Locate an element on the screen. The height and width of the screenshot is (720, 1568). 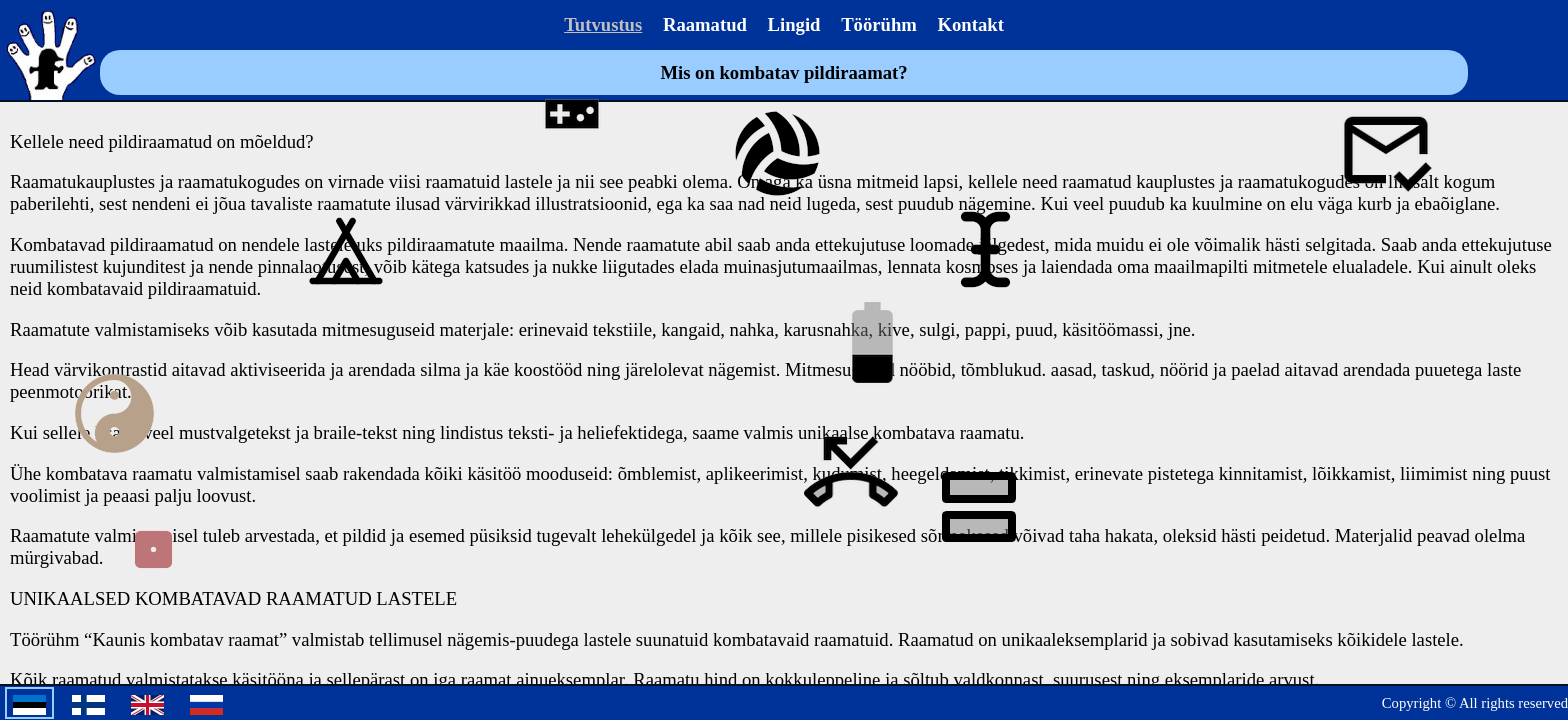
indicates a missed phone call is located at coordinates (851, 472).